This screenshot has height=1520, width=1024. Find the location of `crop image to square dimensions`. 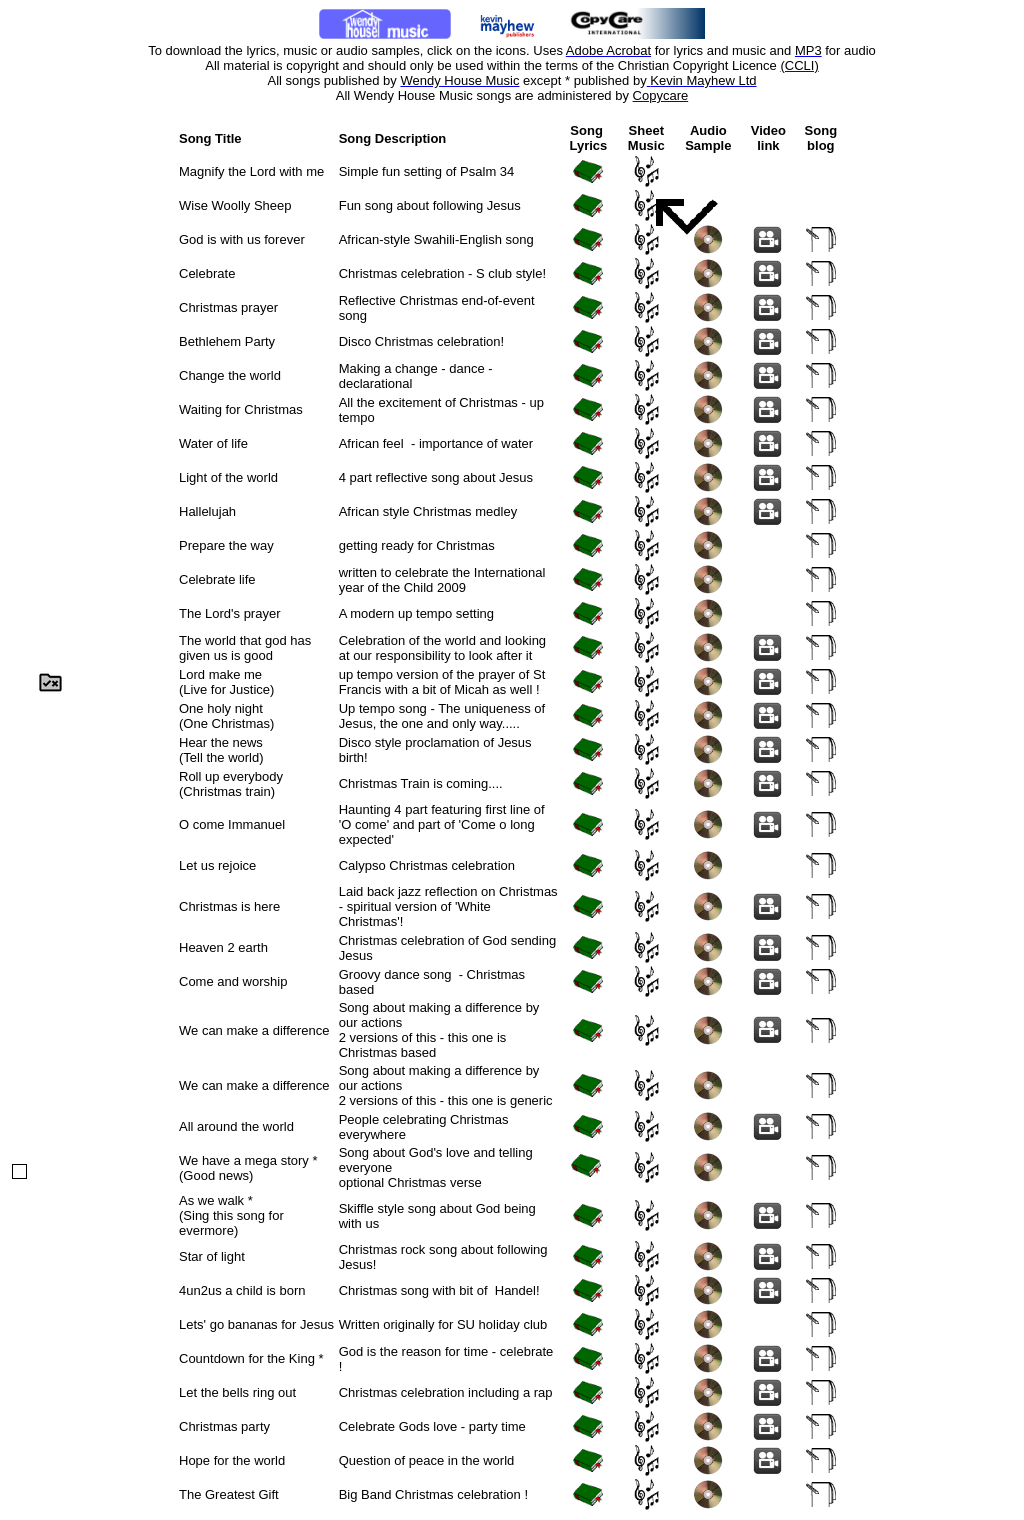

crop image to square dimensions is located at coordinates (19, 1171).